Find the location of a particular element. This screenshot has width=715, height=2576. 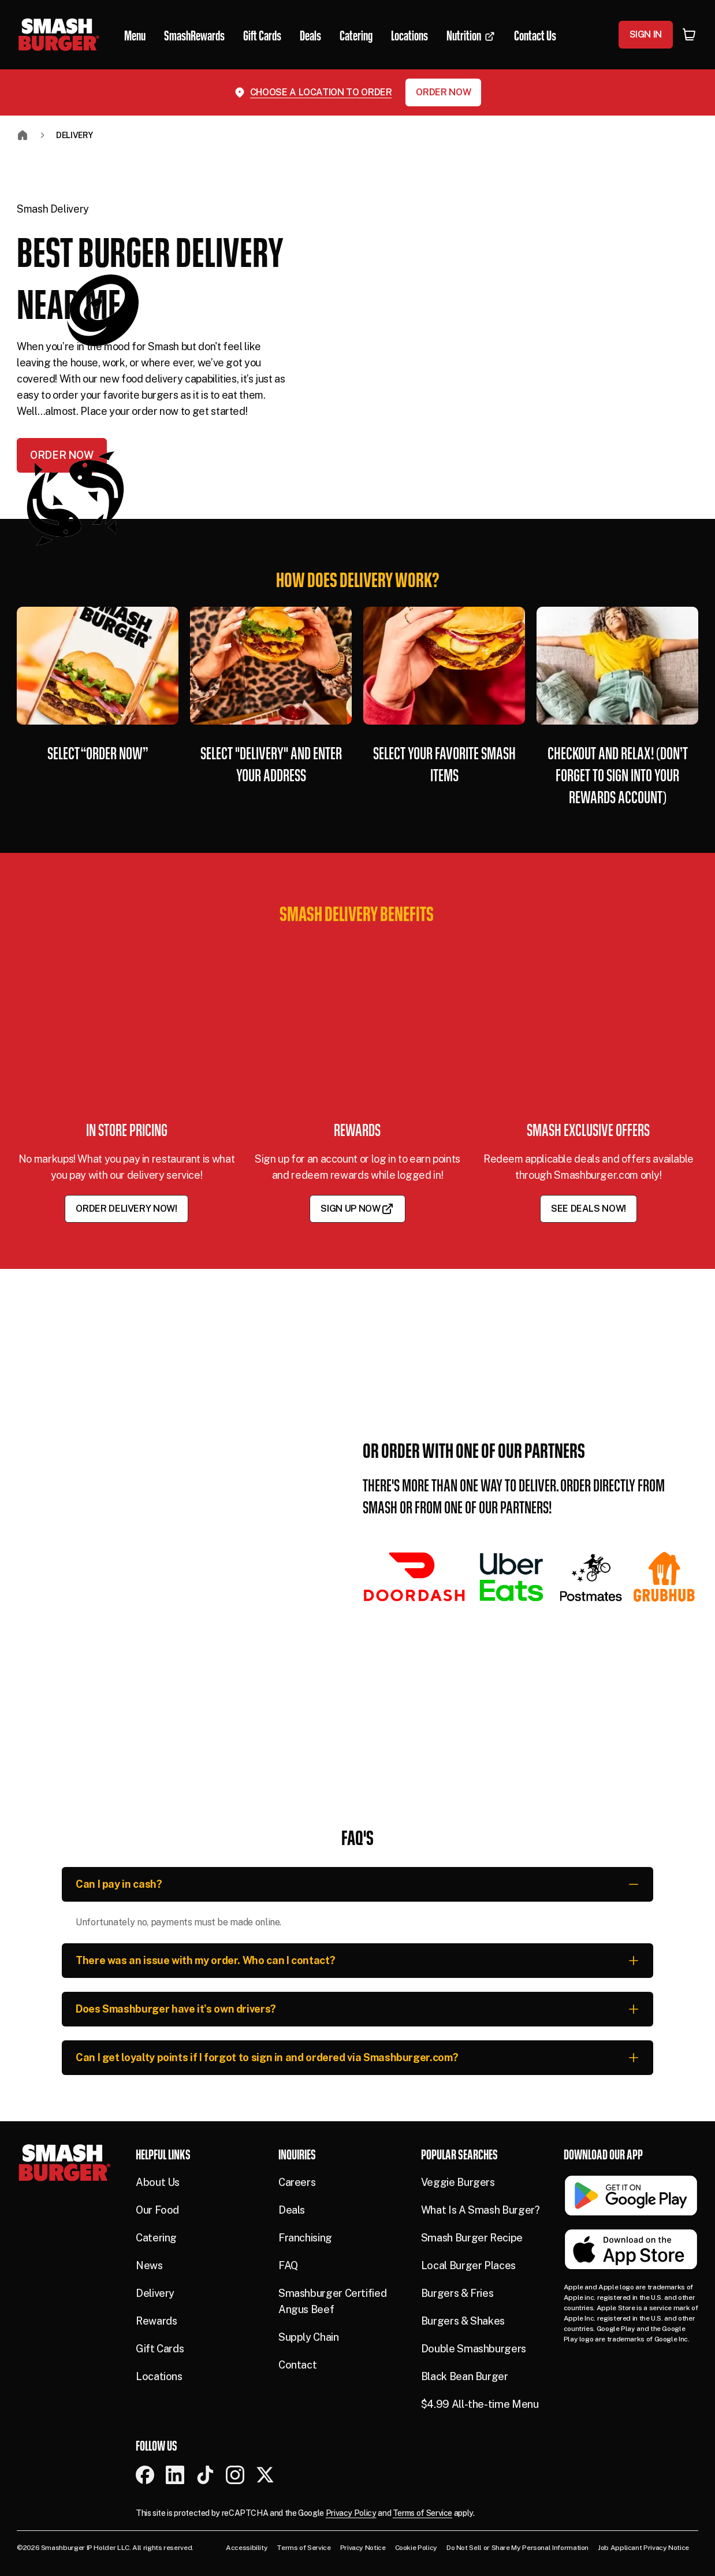

indicates a wind or air-based ability is located at coordinates (103, 310).